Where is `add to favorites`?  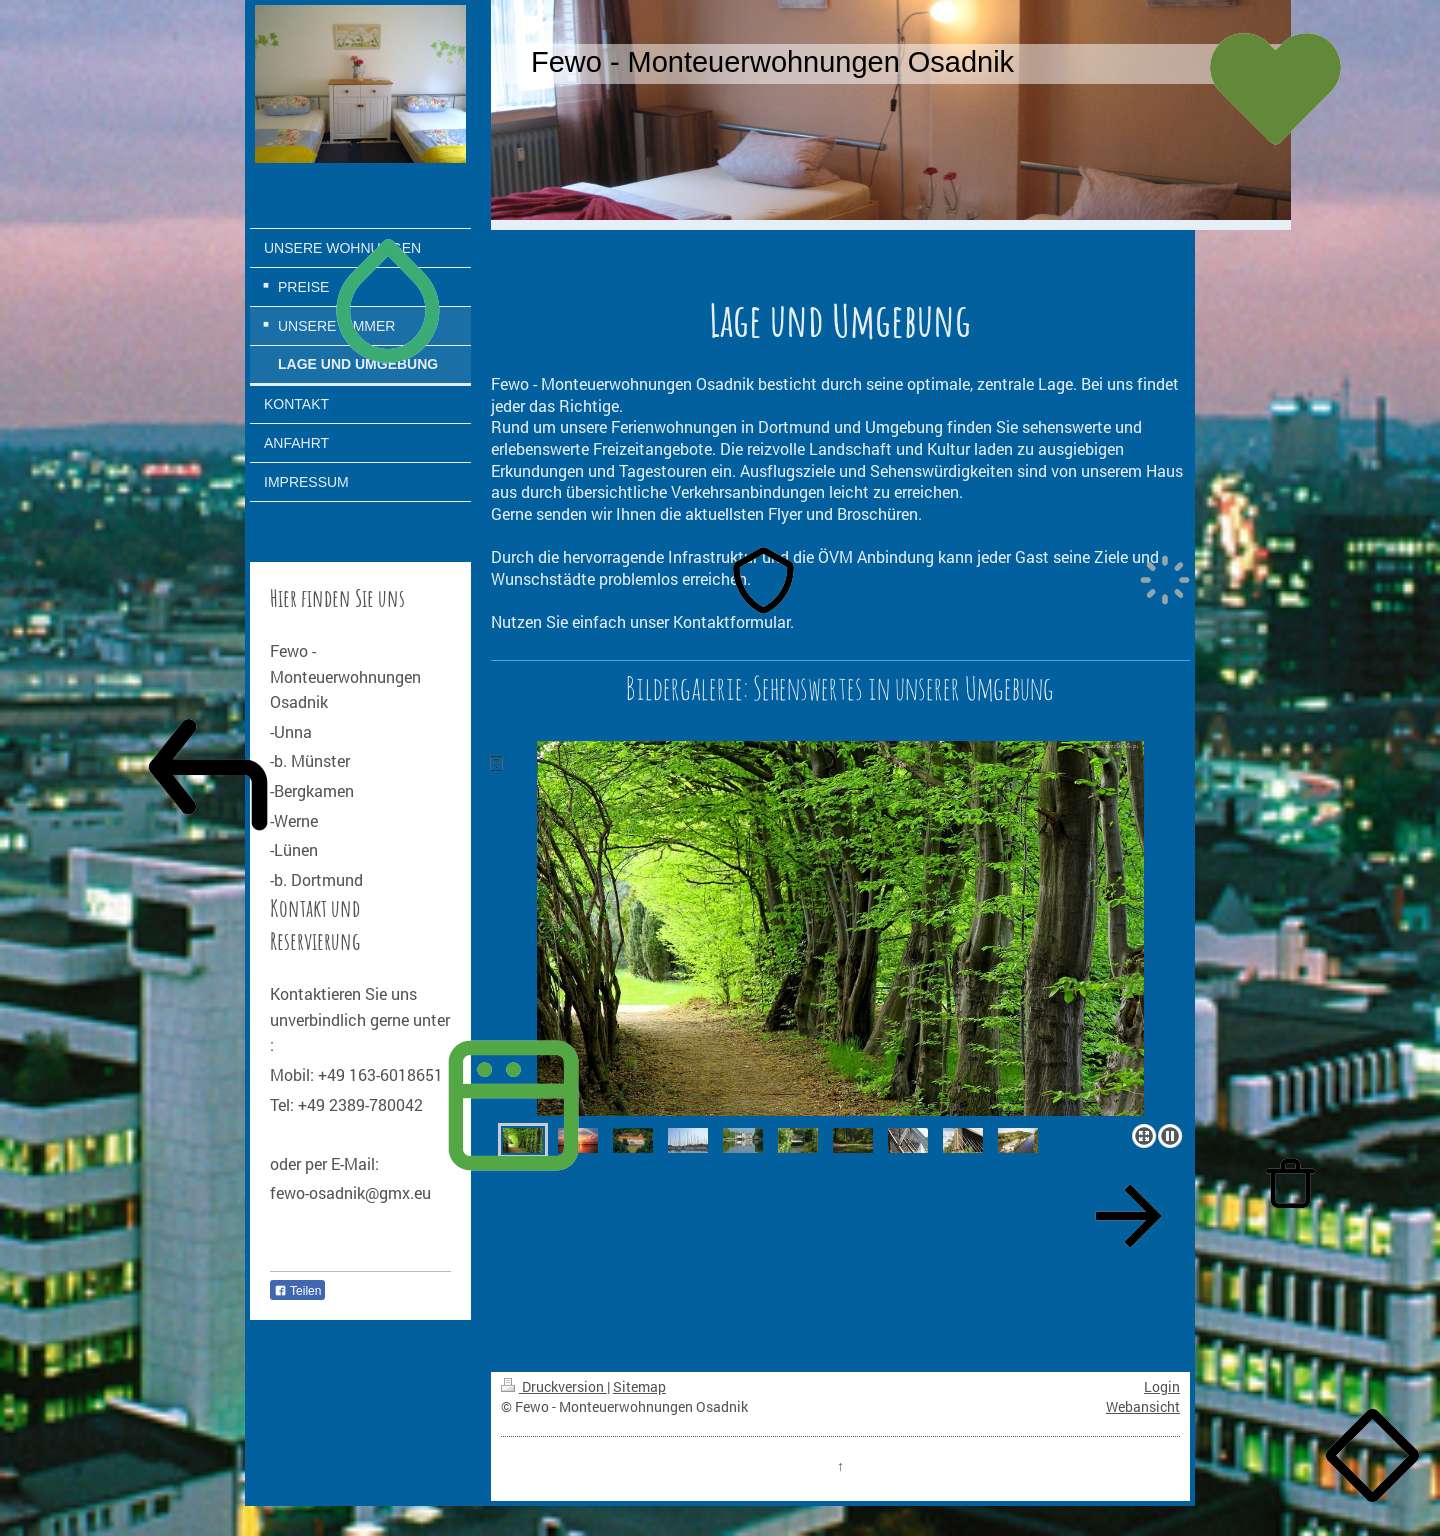 add to favorites is located at coordinates (1275, 85).